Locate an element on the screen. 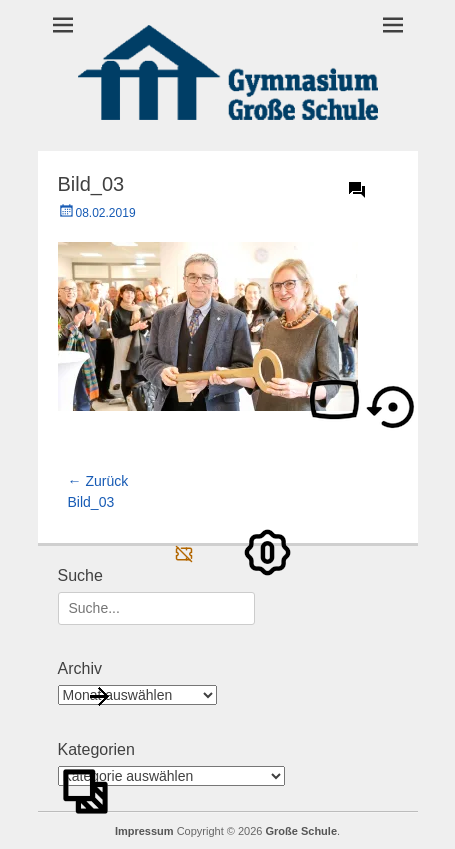 The image size is (455, 849). navigate to the next item or screen is located at coordinates (99, 696).